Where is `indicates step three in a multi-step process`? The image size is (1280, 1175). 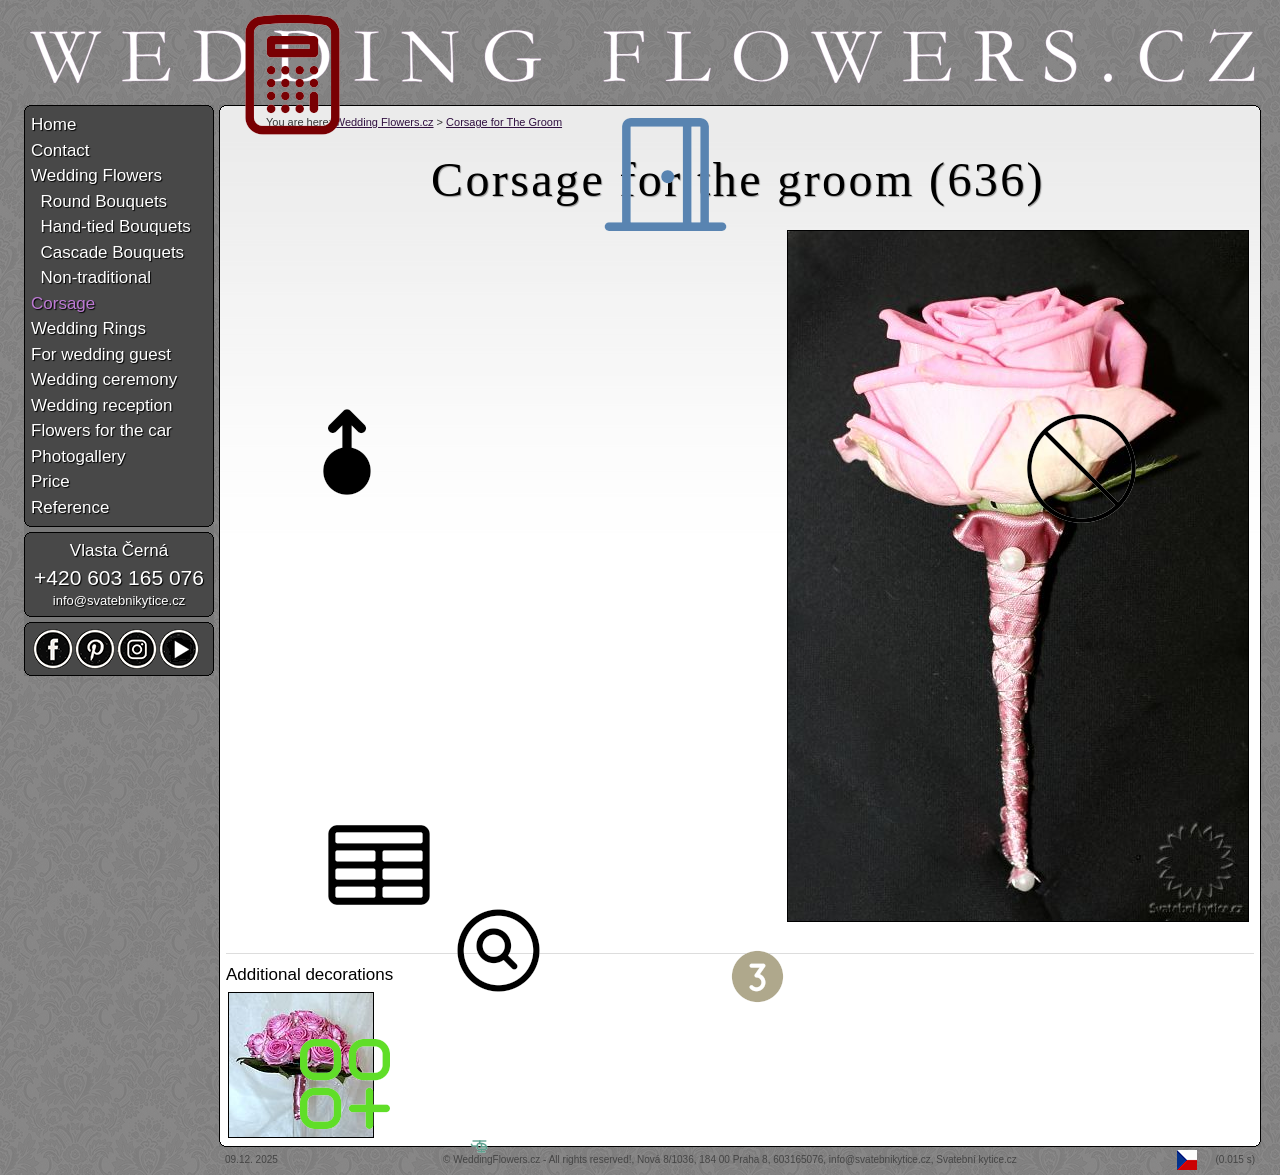 indicates step three in a multi-step process is located at coordinates (757, 976).